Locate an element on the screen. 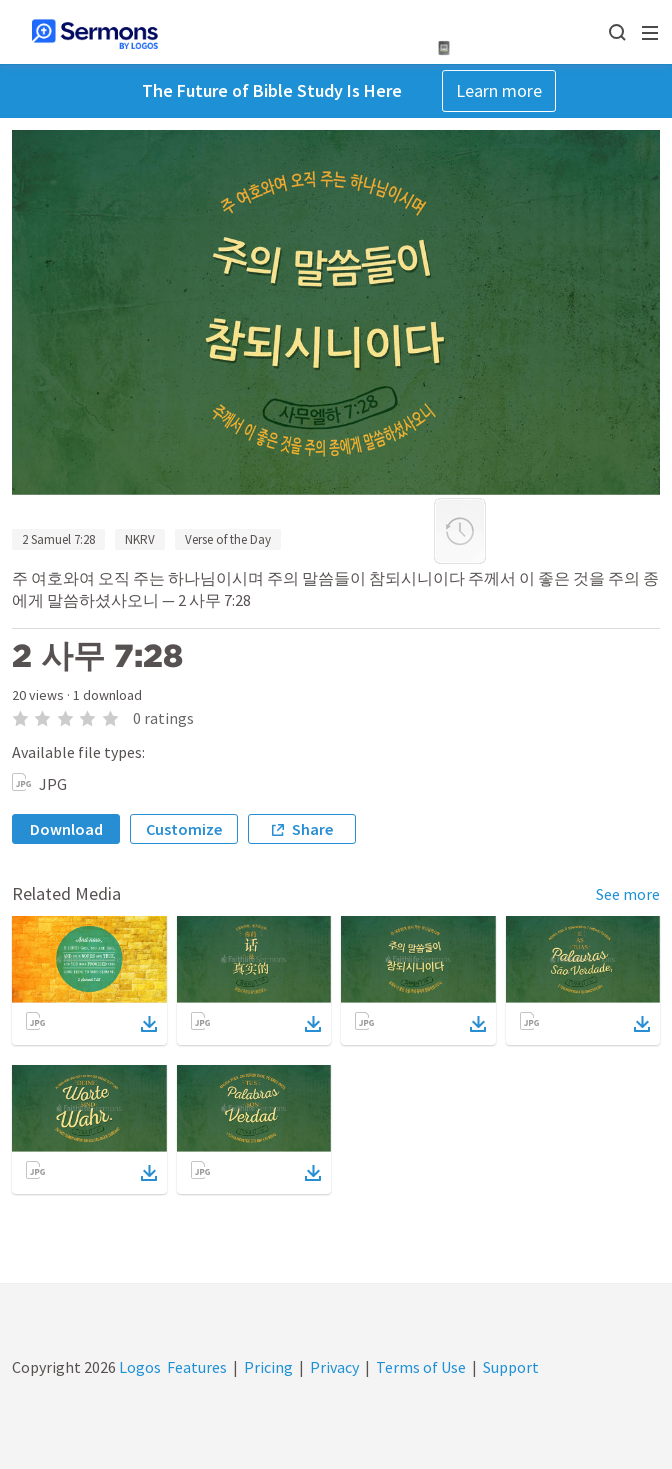 The width and height of the screenshot is (672, 1469). a deleted or trashed file is located at coordinates (460, 531).